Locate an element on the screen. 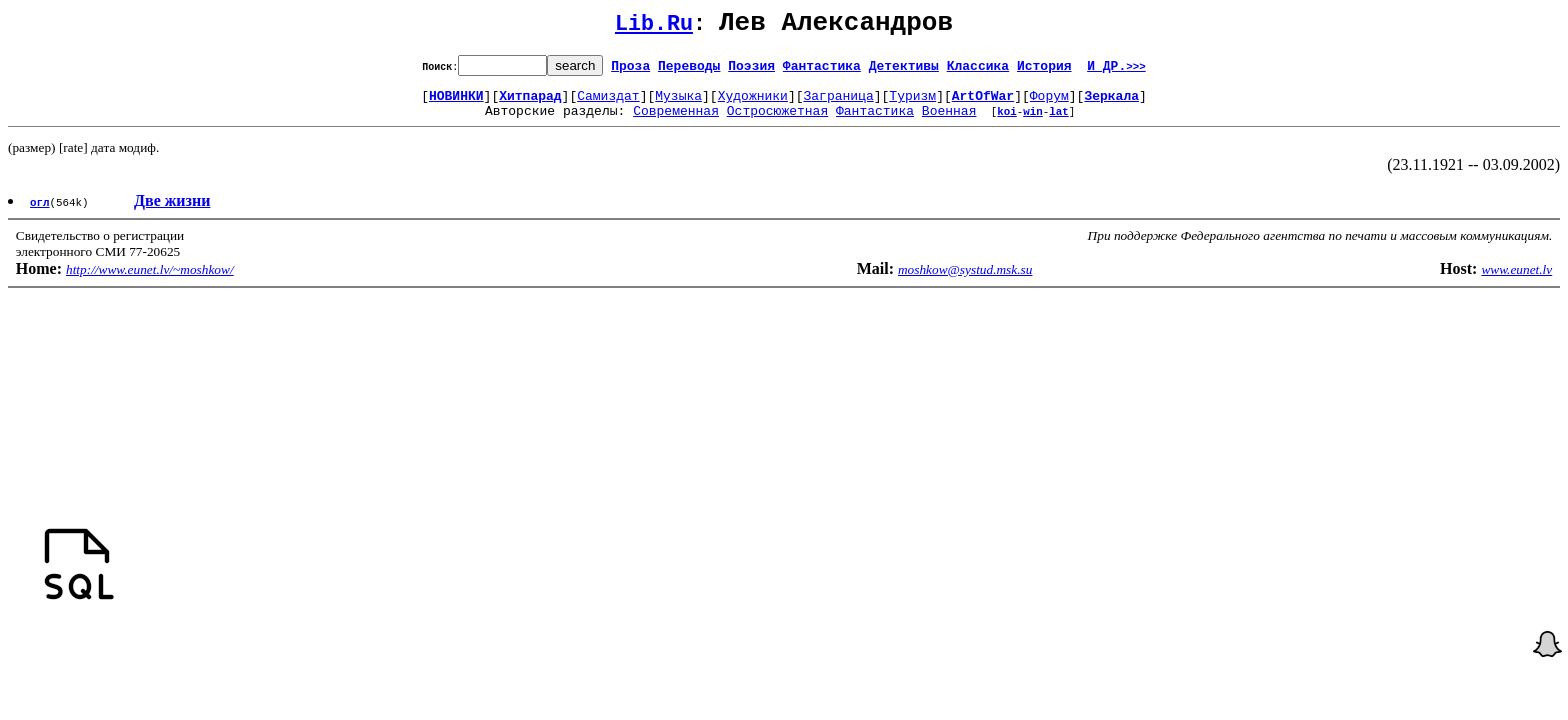  open snapchat app is located at coordinates (1547, 644).